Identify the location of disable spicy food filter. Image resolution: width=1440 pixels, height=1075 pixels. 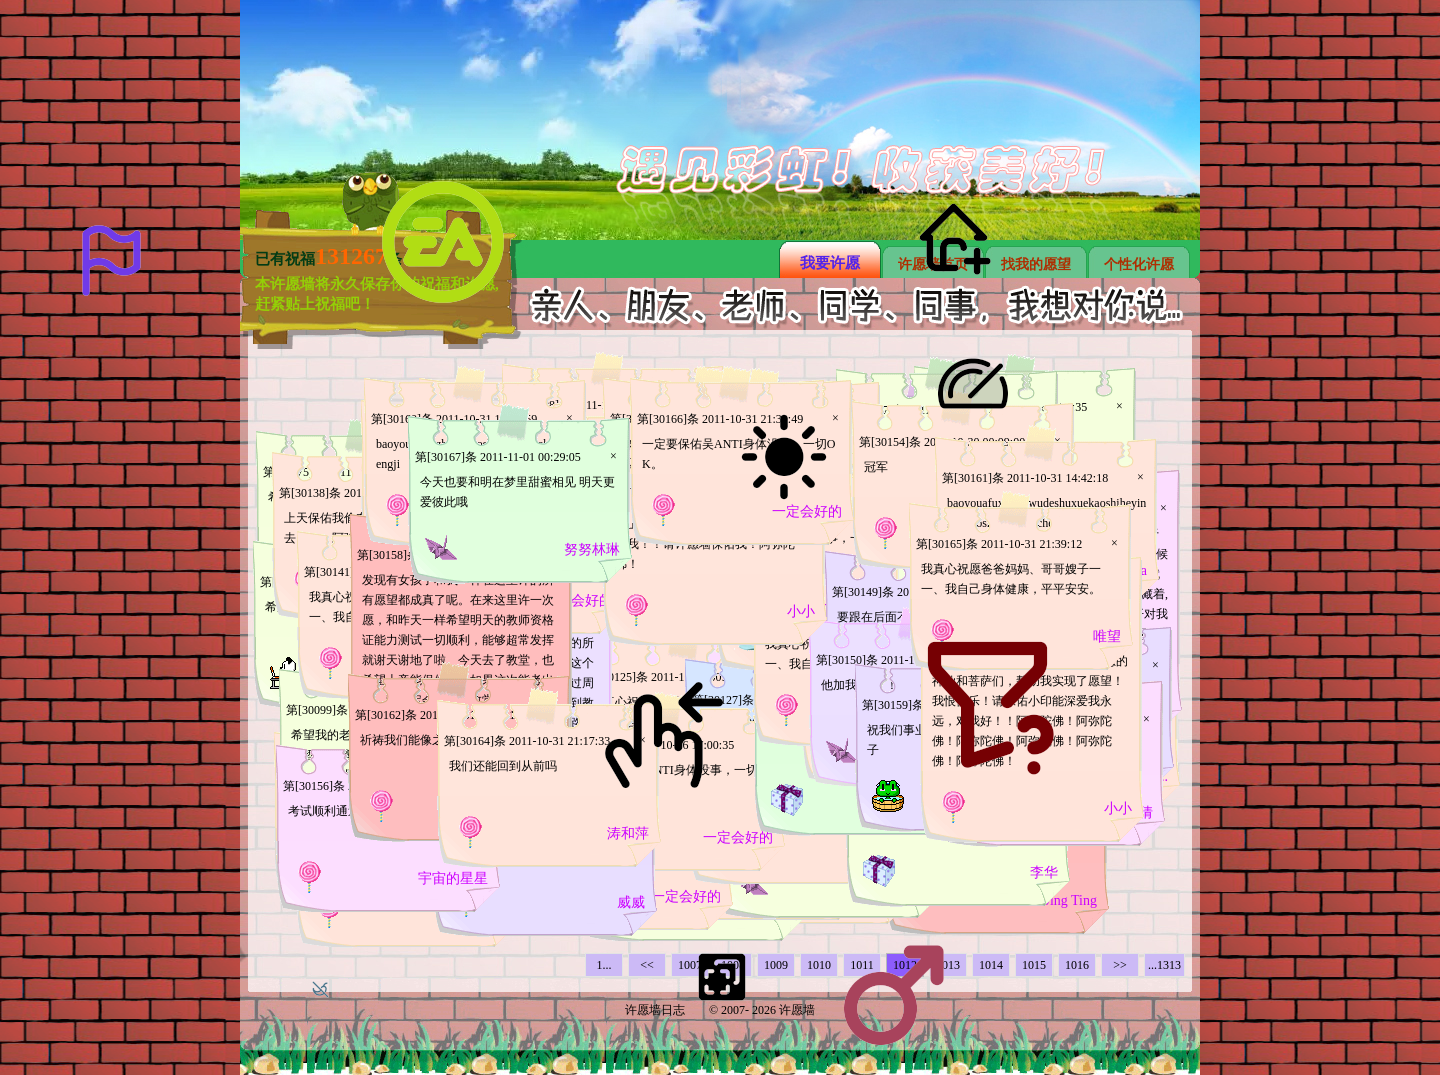
(320, 989).